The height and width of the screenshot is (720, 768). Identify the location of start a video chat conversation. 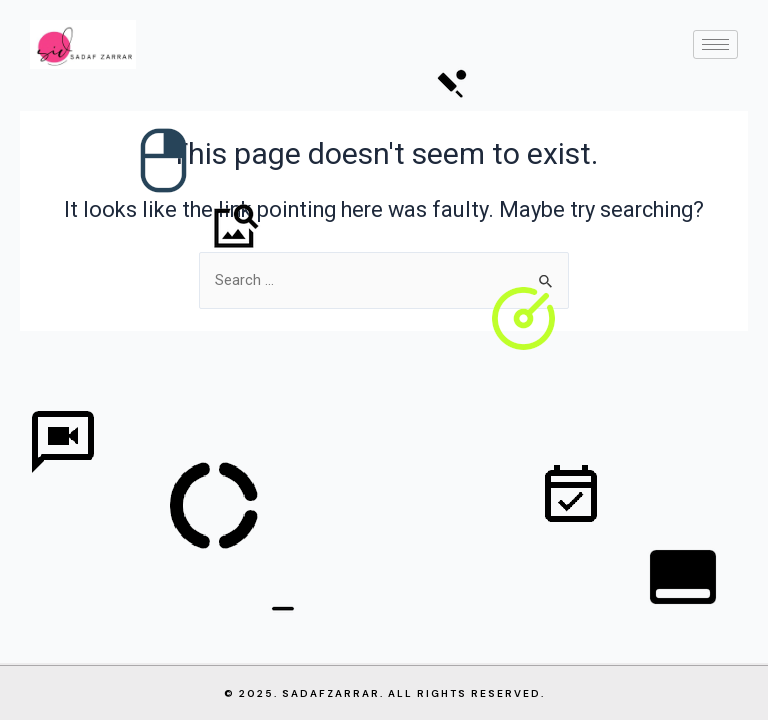
(63, 442).